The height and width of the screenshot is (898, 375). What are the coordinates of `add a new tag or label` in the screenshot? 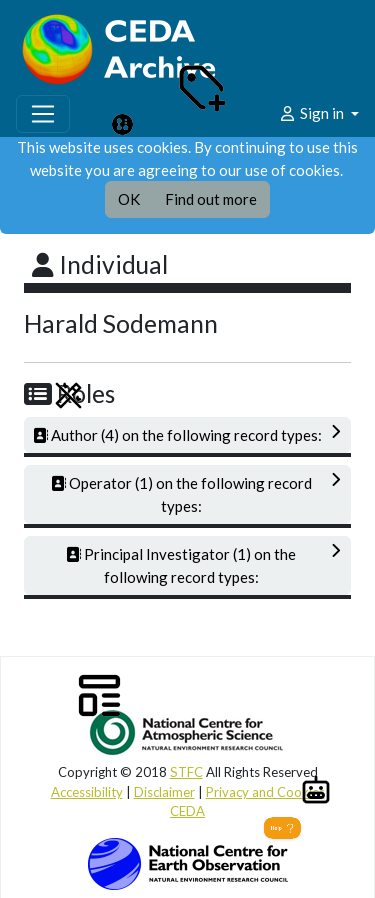 It's located at (201, 87).